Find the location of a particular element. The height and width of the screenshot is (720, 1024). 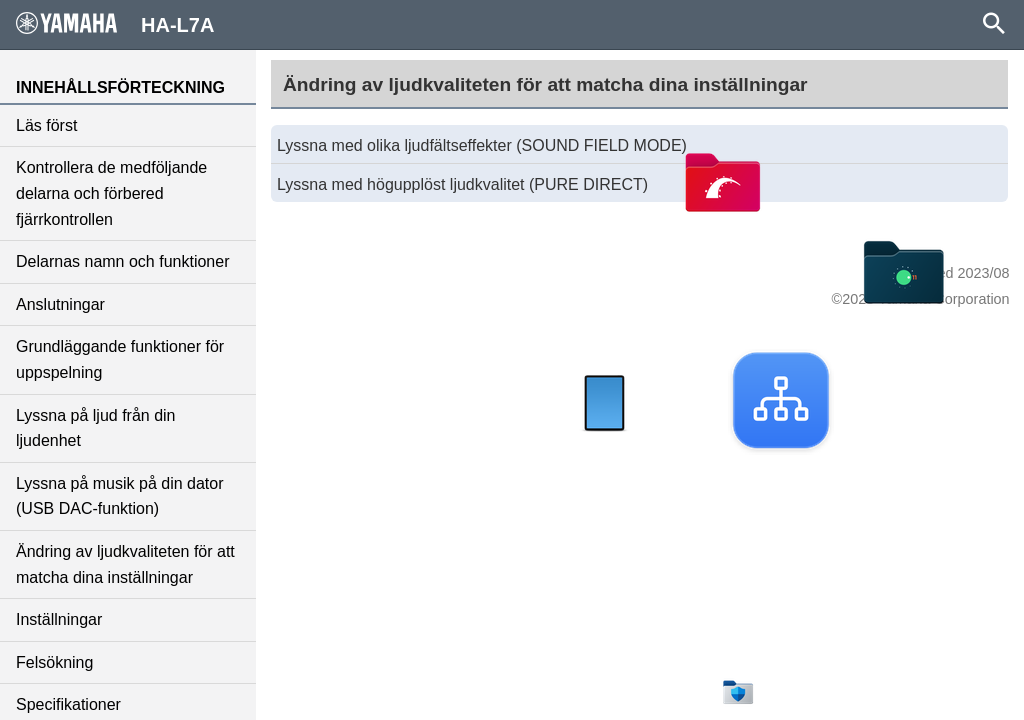

folder containing ruby on rails project files is located at coordinates (722, 184).